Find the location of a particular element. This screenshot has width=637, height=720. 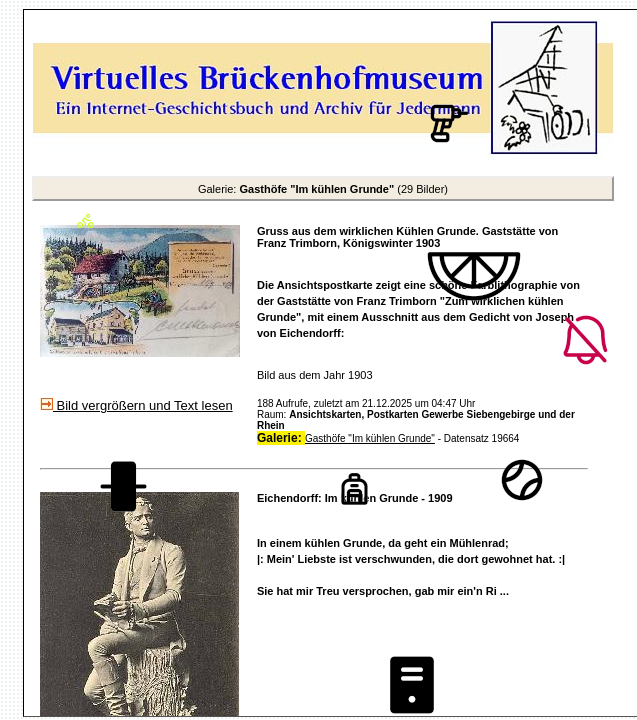

access tennis or racquet sports content is located at coordinates (522, 480).